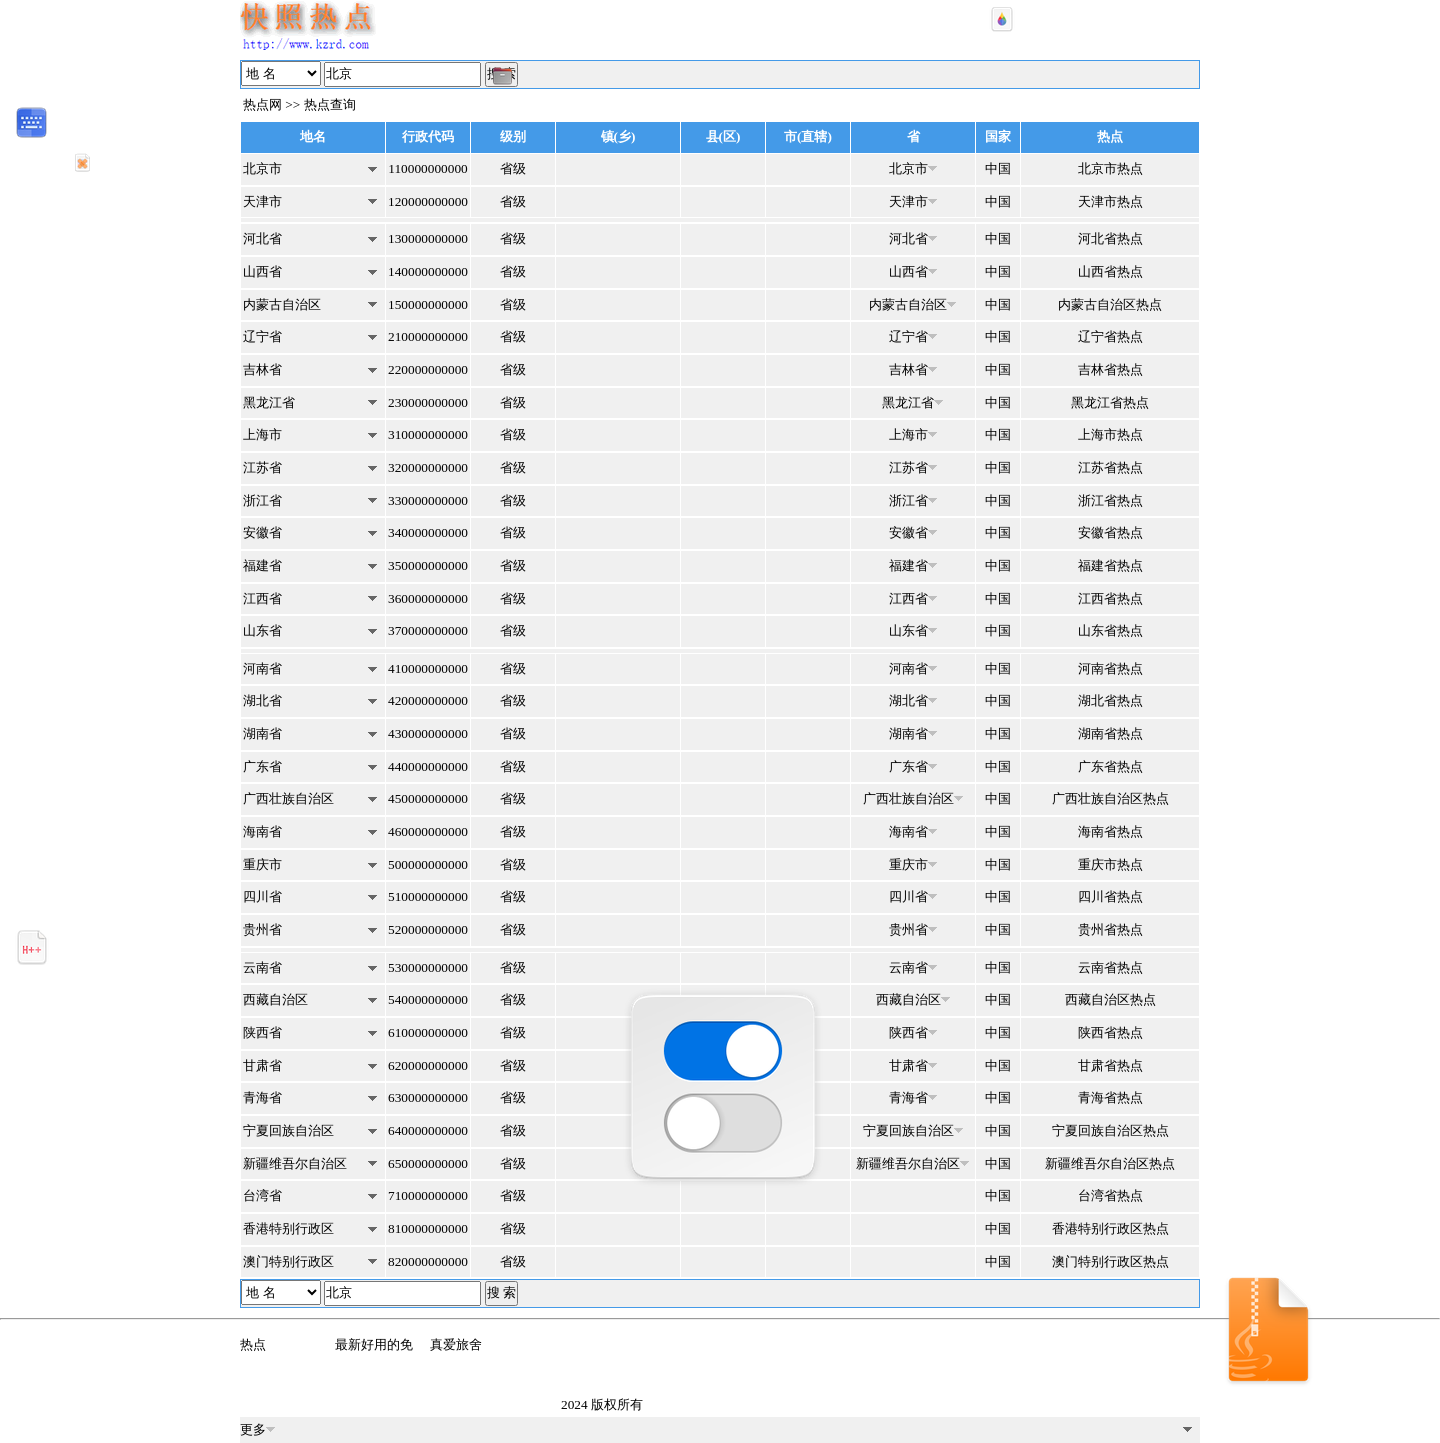 Image resolution: width=1440 pixels, height=1443 pixels. Describe the element at coordinates (32, 947) in the screenshot. I see `a C++ header file` at that location.